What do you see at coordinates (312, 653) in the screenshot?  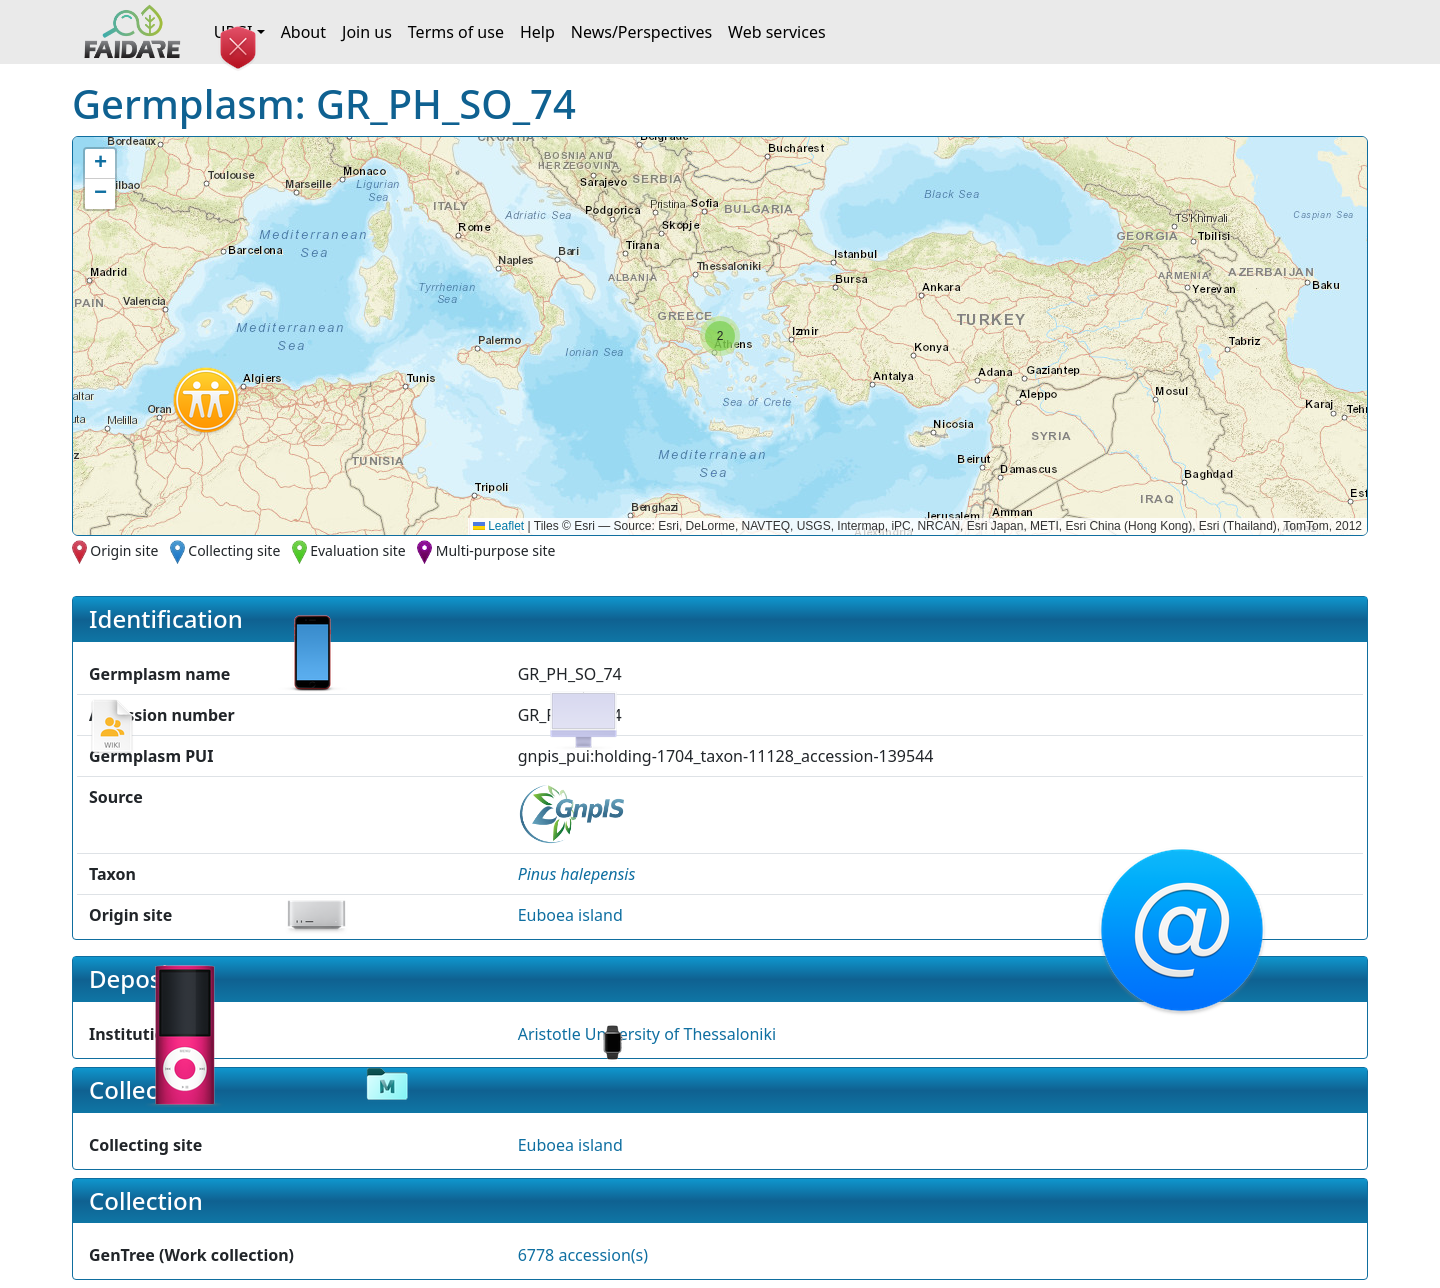 I see `iPhone 8 device connected to your Mac` at bounding box center [312, 653].